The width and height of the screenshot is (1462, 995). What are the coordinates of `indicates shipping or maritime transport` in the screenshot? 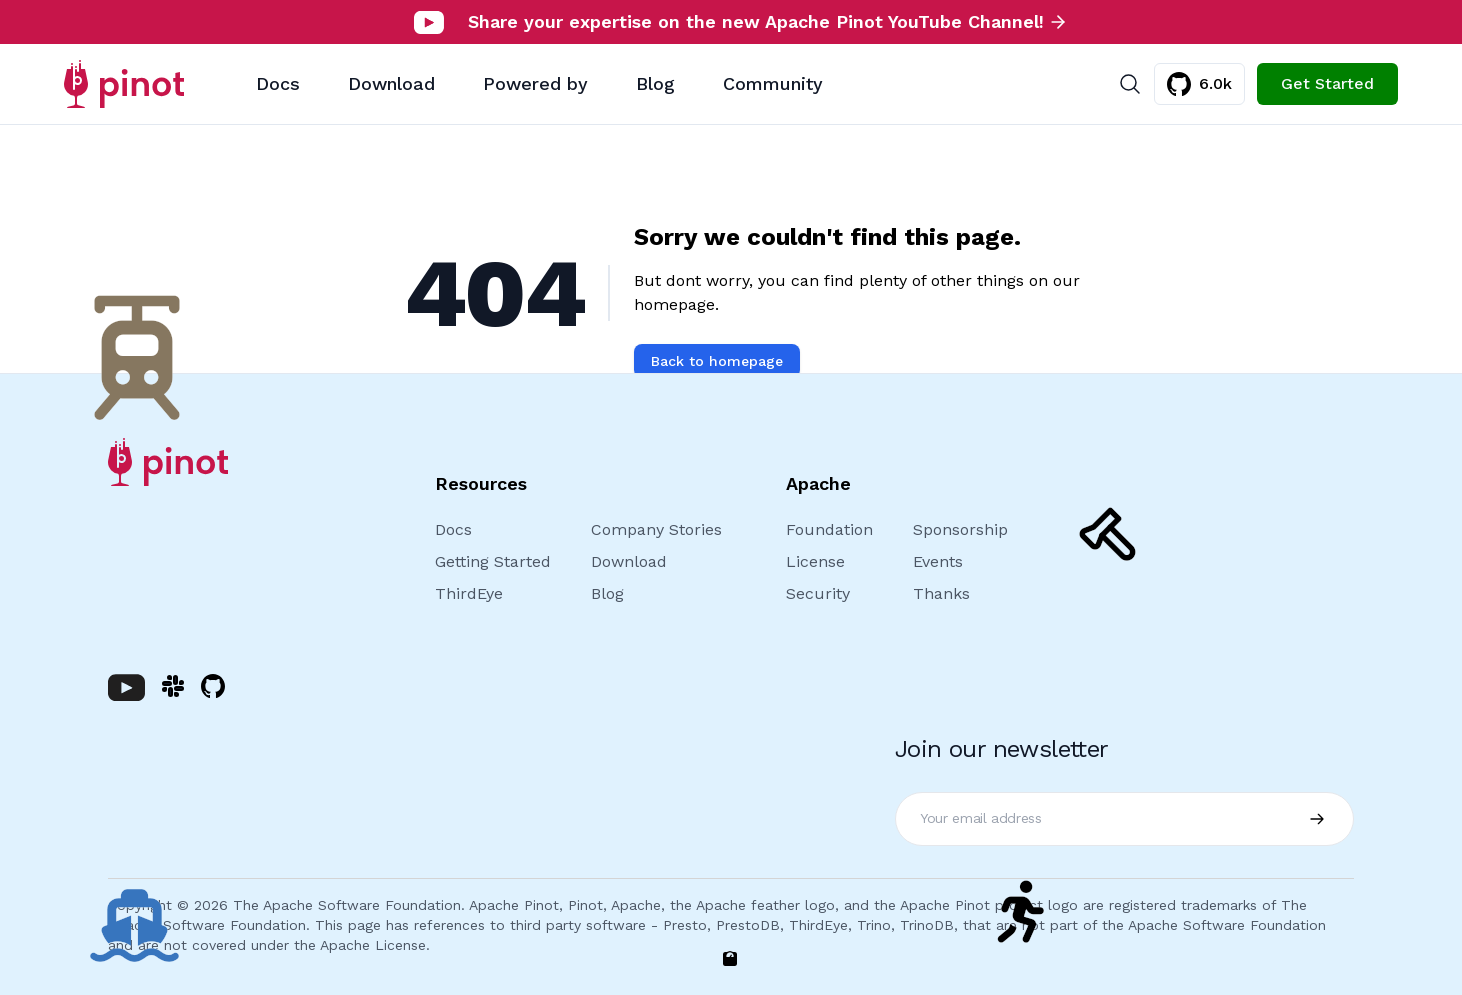 It's located at (134, 925).